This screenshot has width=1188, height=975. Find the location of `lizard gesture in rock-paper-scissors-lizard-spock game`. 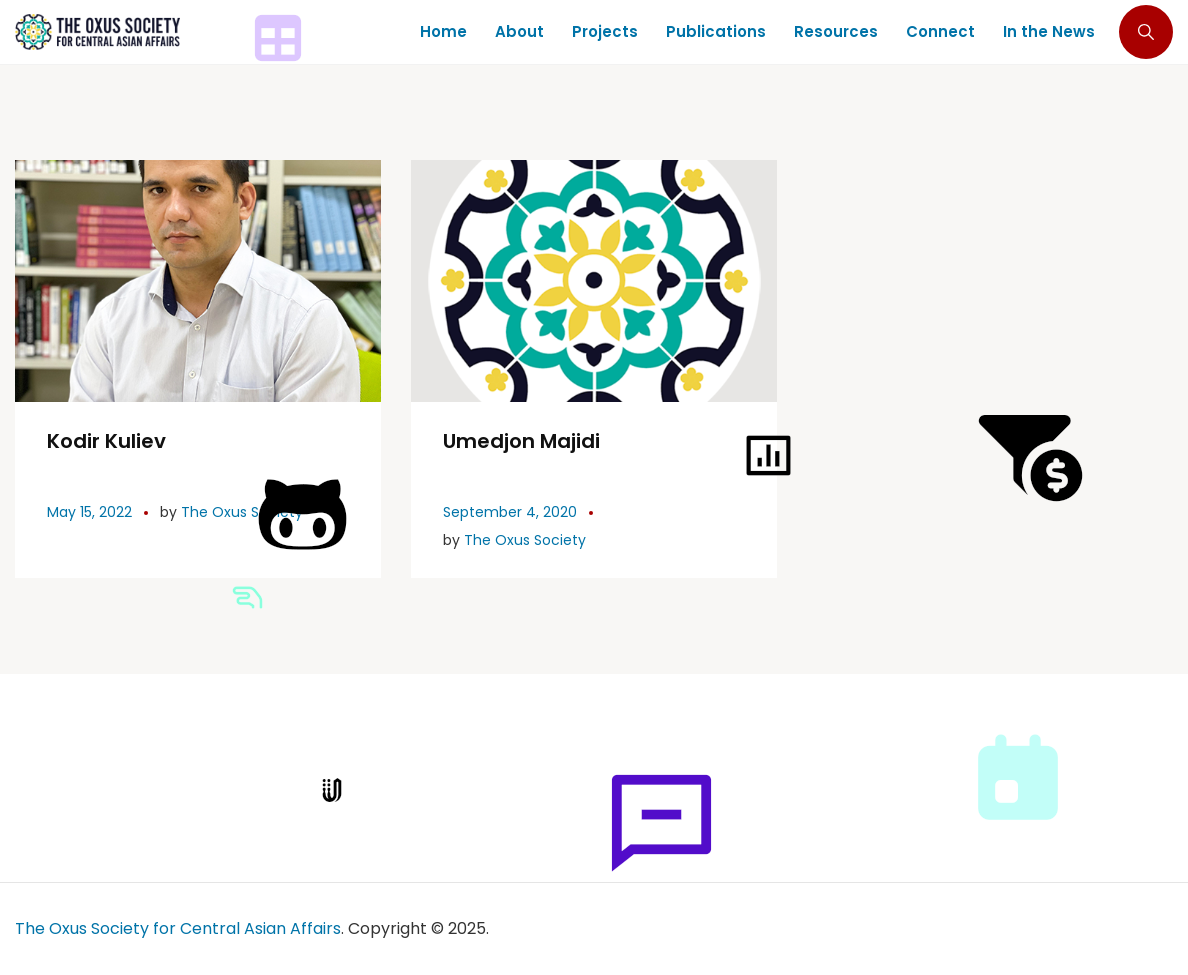

lizard gesture in rock-paper-scissors-lizard-spock game is located at coordinates (247, 597).